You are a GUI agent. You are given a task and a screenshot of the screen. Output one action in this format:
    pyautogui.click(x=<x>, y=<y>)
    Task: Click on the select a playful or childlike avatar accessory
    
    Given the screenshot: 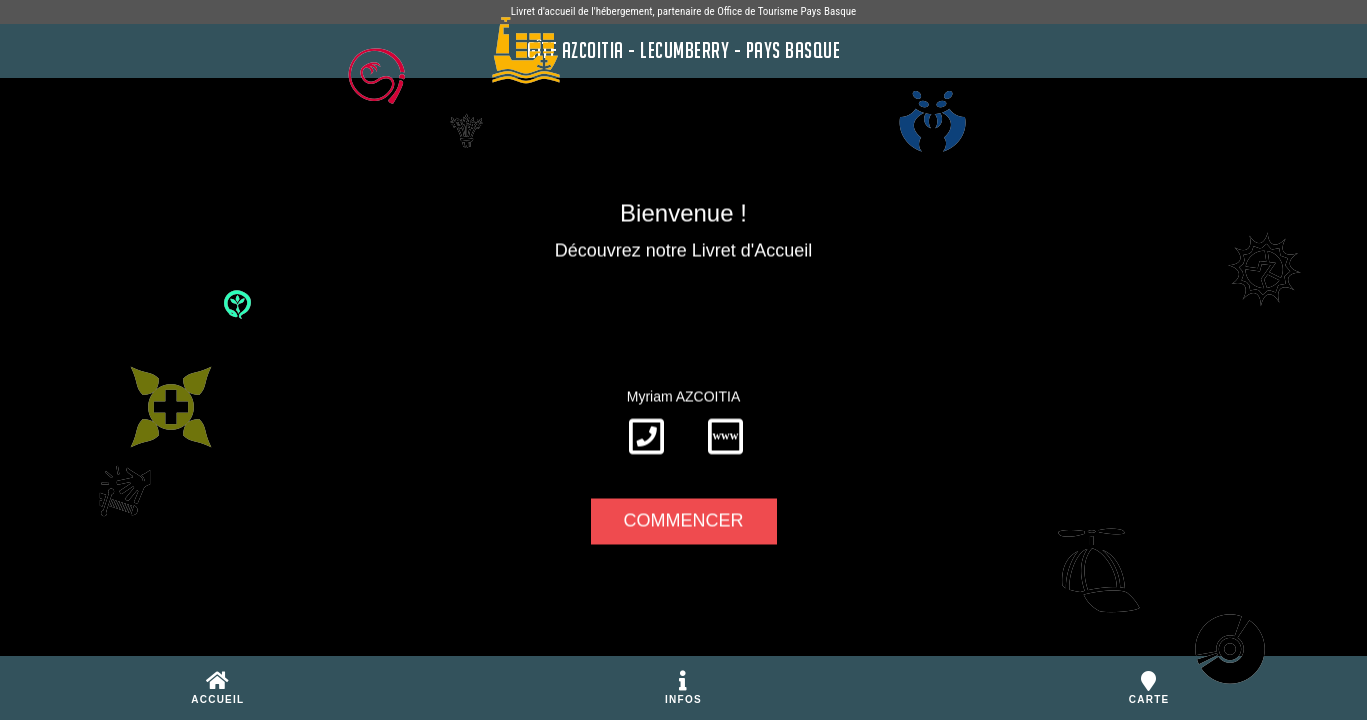 What is the action you would take?
    pyautogui.click(x=1097, y=570)
    